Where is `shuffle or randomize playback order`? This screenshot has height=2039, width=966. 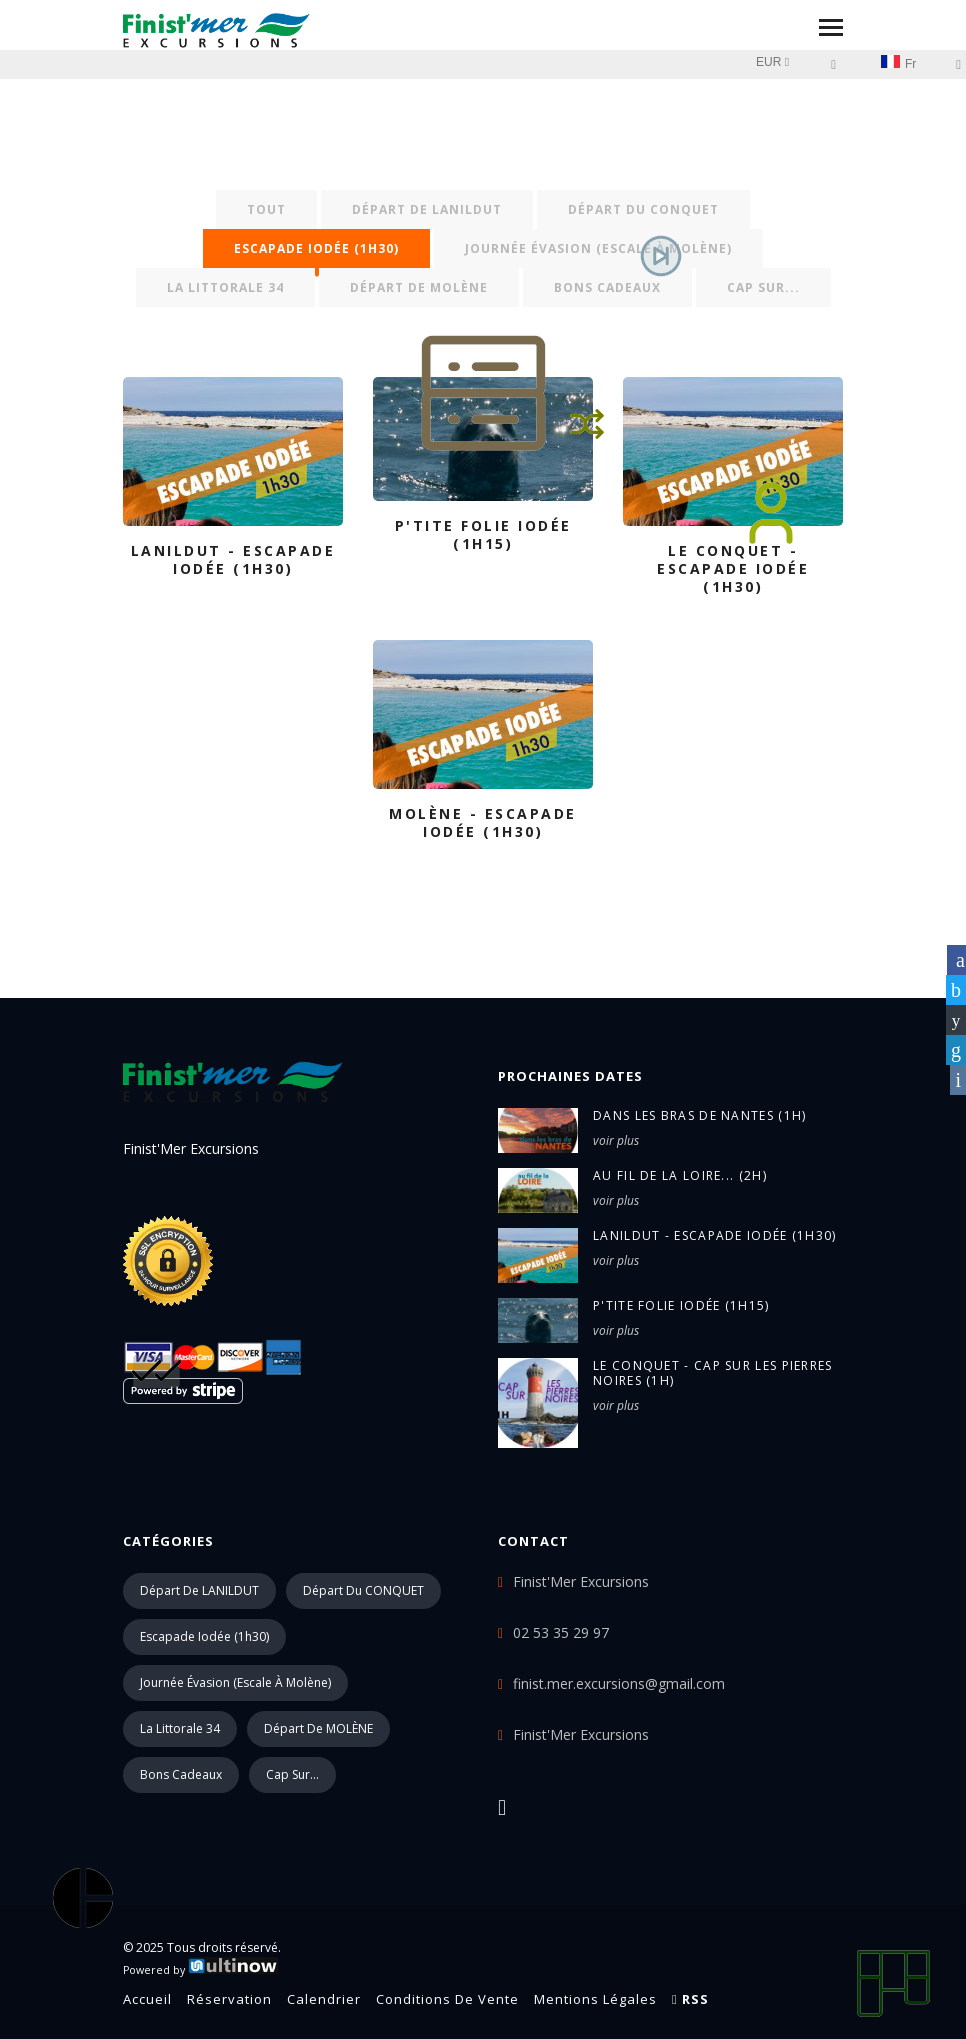
shuffle or randomize playback order is located at coordinates (587, 424).